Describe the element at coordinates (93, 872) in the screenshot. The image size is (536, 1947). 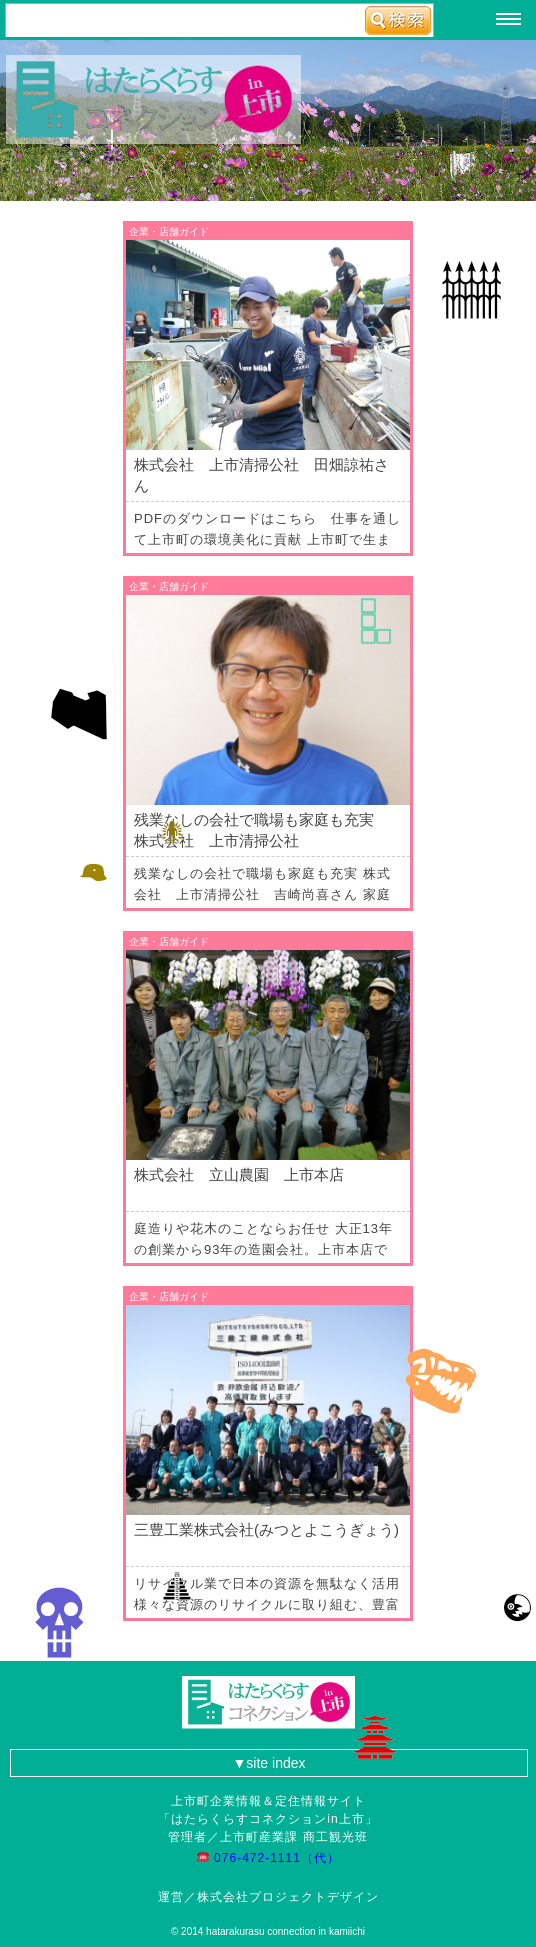
I see `select military or soldier character class` at that location.